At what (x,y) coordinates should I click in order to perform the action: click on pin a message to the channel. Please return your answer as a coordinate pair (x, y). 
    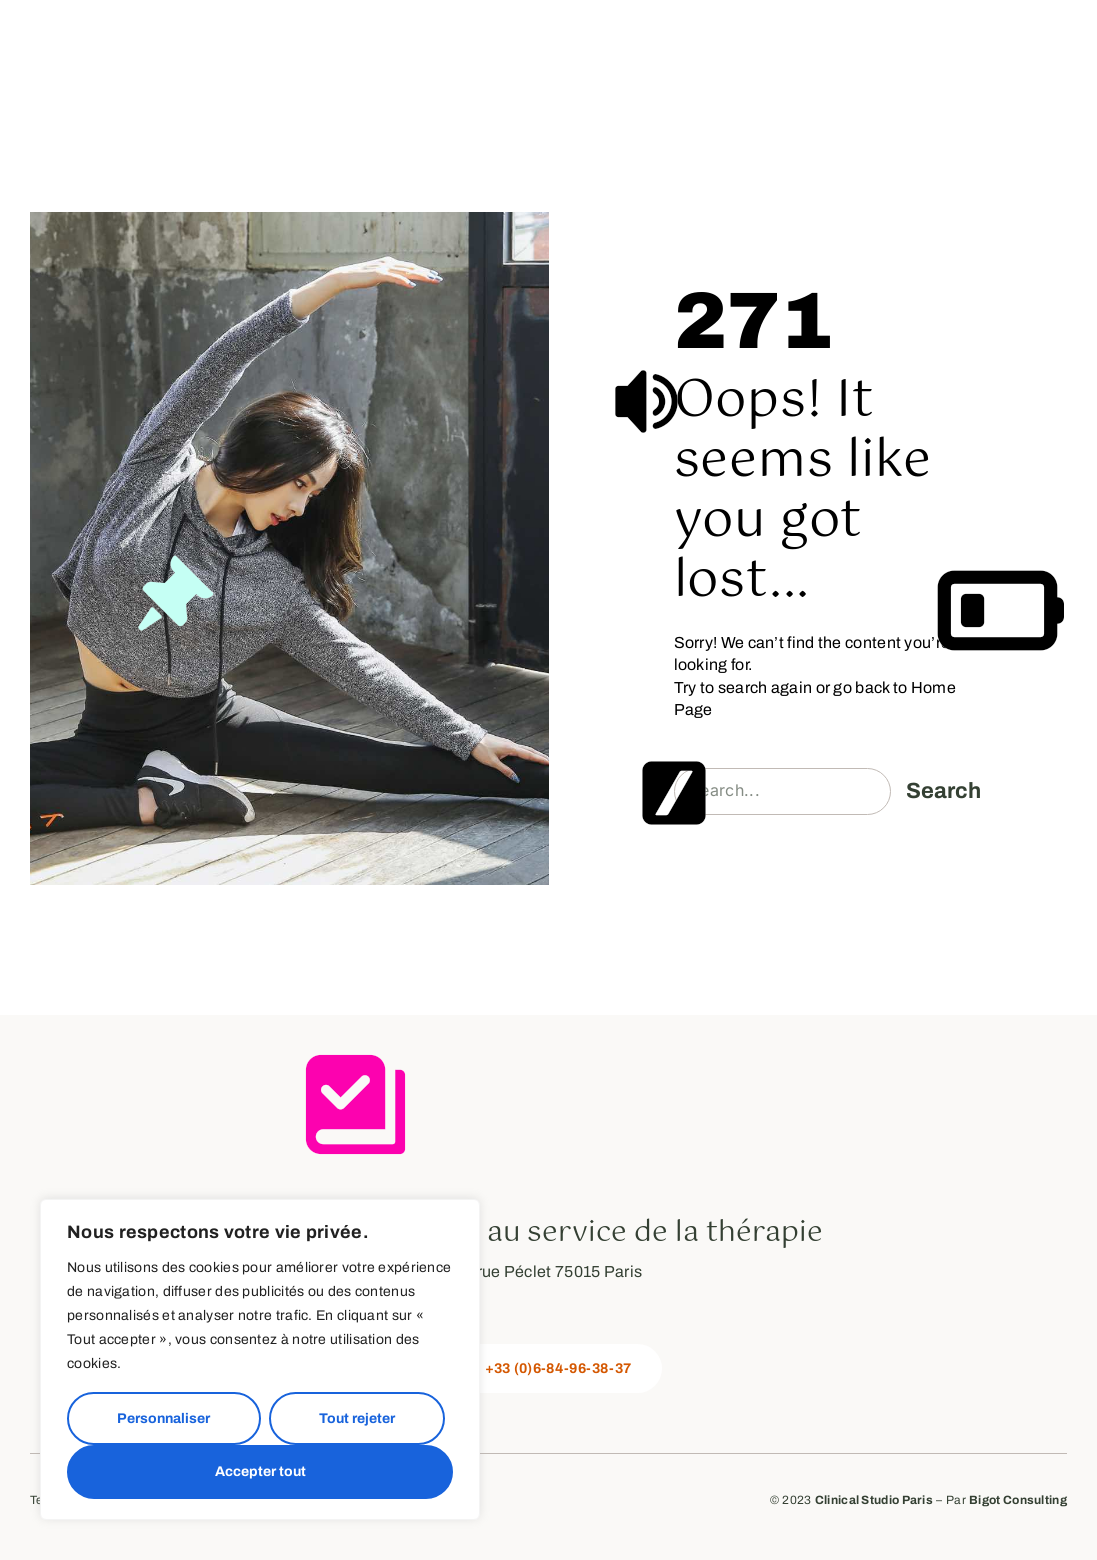
    Looking at the image, I should click on (171, 597).